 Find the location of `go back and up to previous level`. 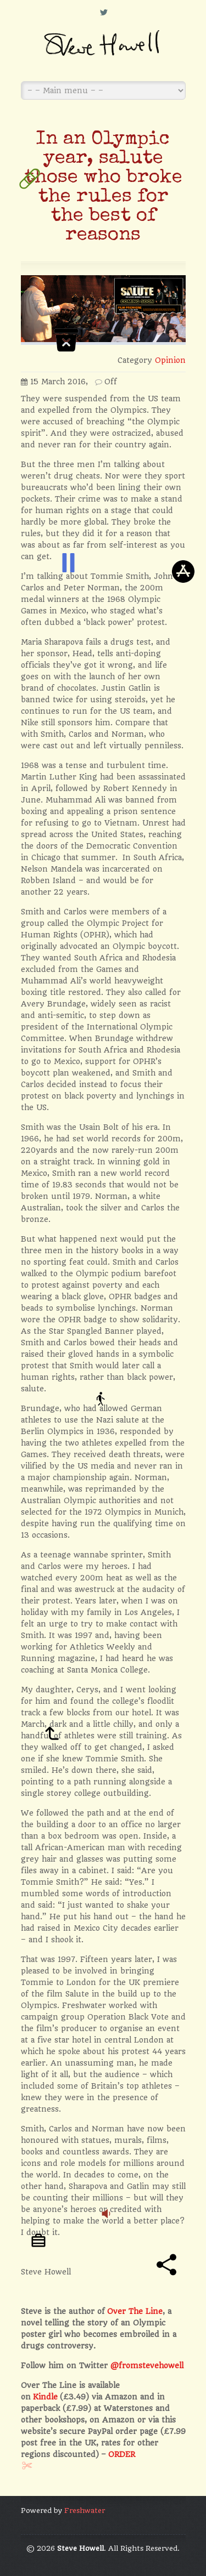

go back and up to previous level is located at coordinates (52, 1733).